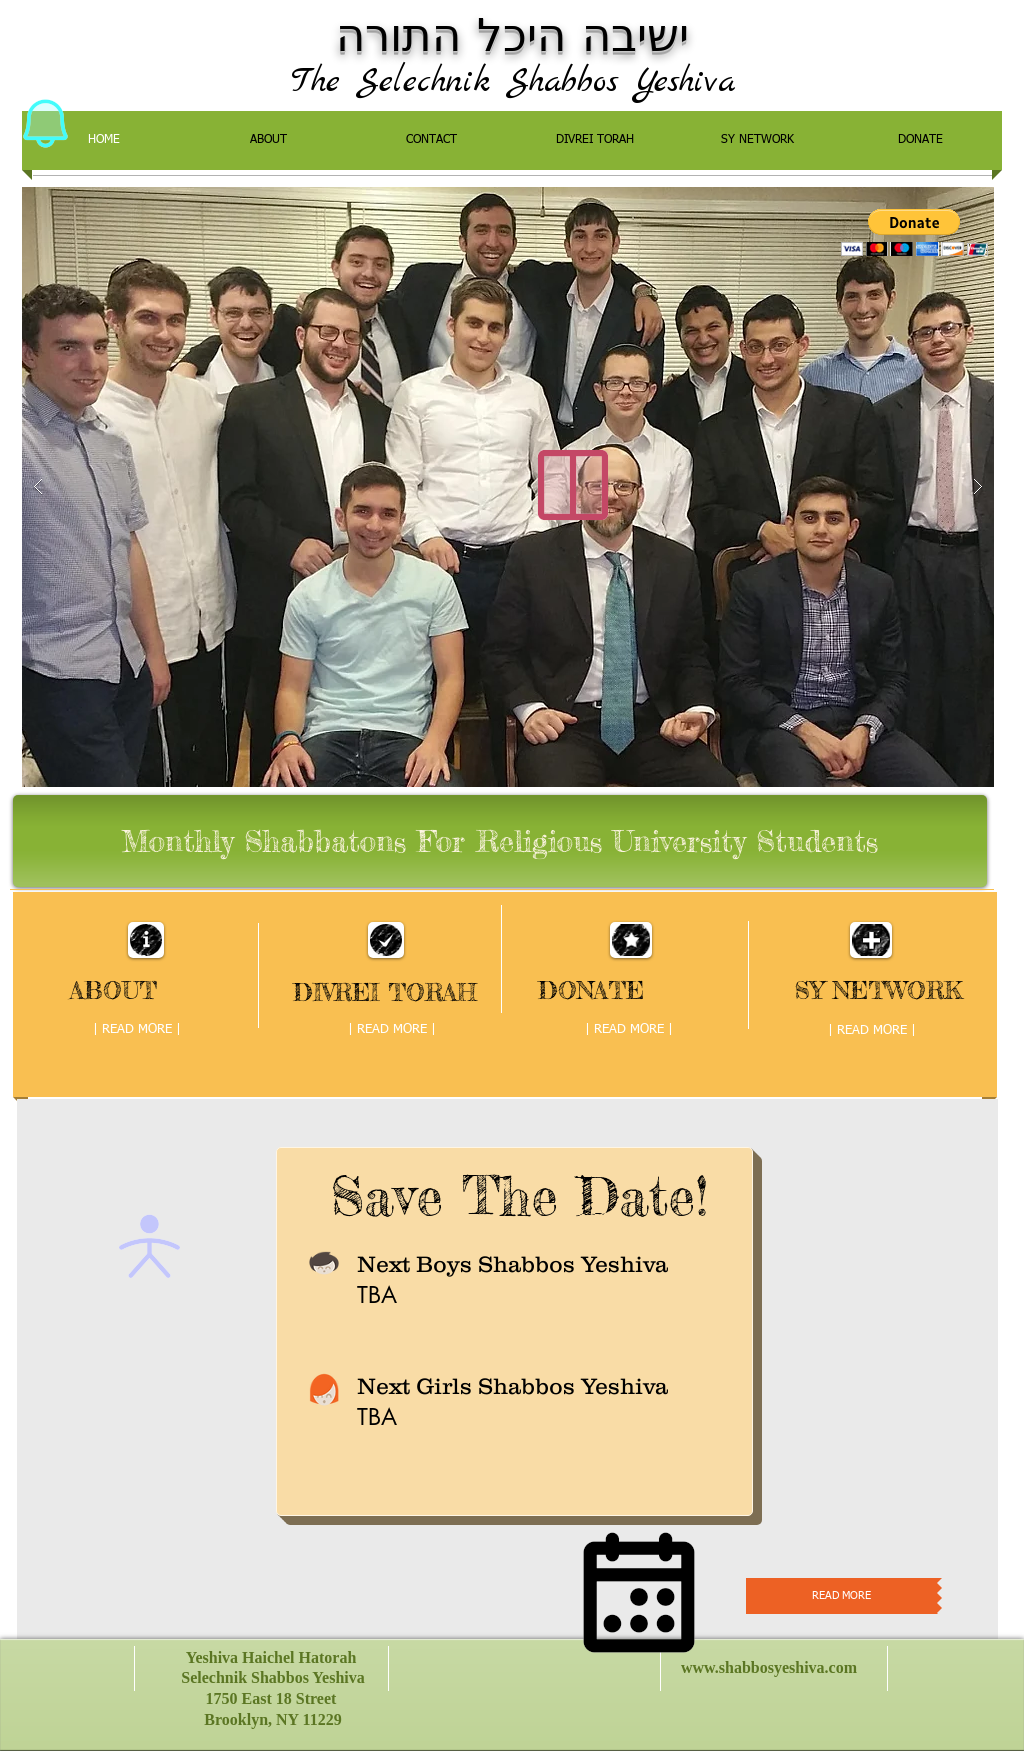  Describe the element at coordinates (573, 485) in the screenshot. I see `split view horizontally into two panes` at that location.